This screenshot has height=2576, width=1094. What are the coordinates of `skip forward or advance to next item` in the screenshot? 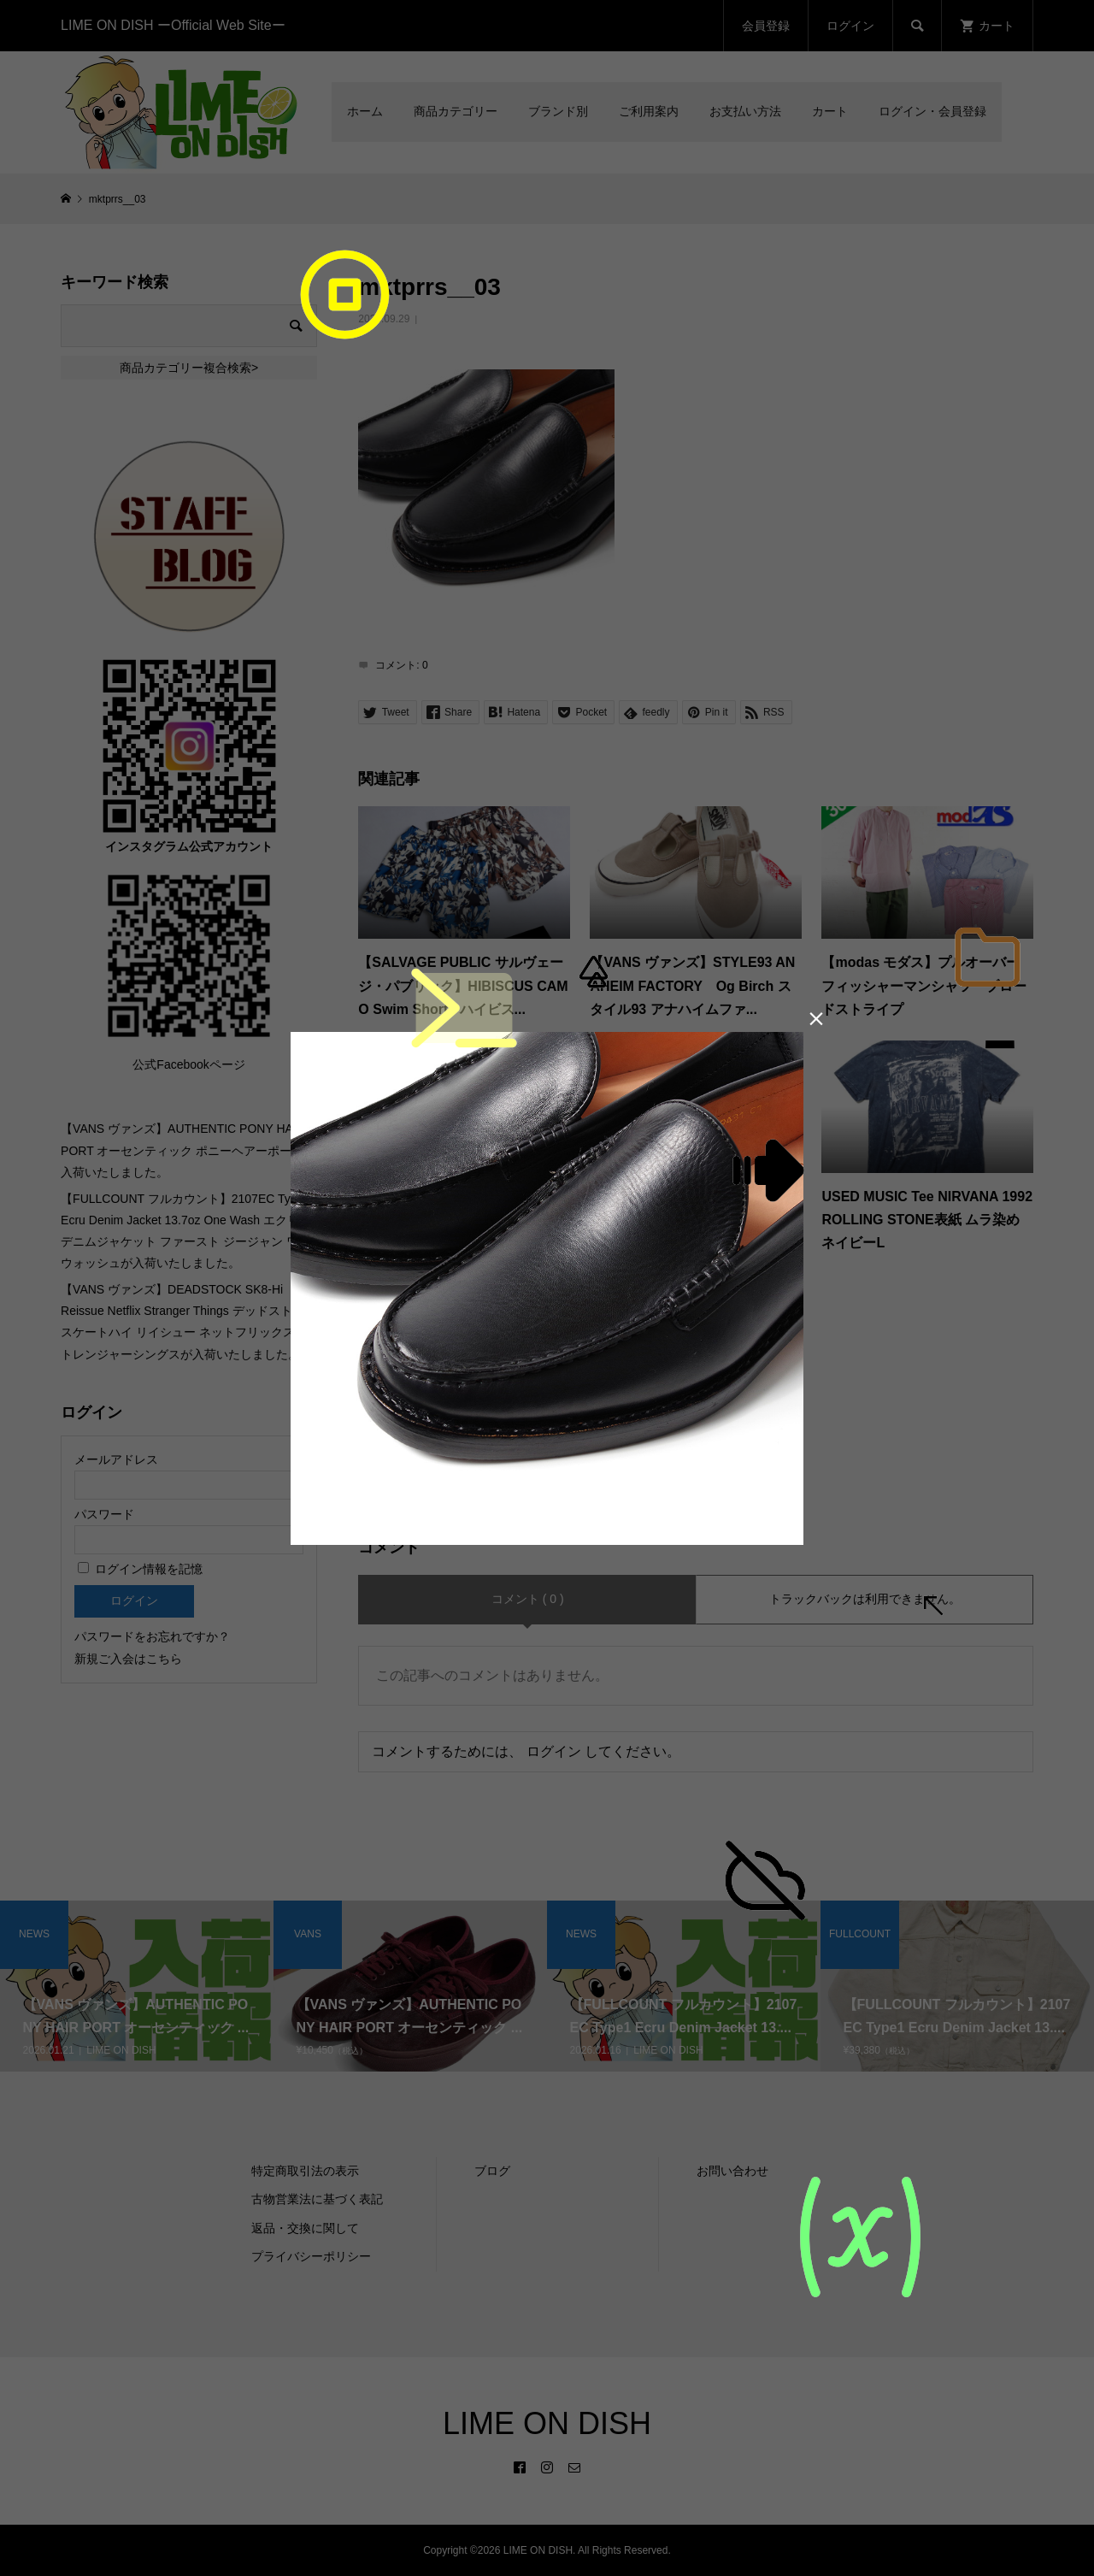 It's located at (769, 1170).